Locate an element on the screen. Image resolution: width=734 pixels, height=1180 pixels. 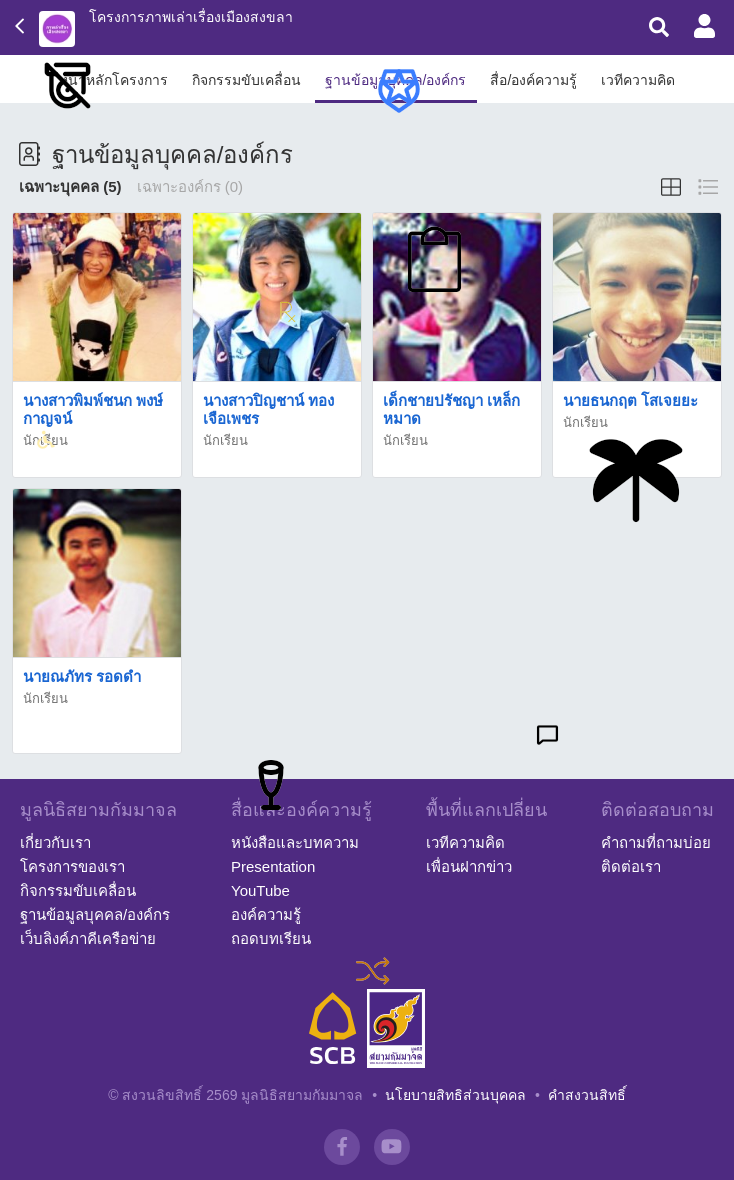
indicates tropical or vacation-related content is located at coordinates (636, 479).